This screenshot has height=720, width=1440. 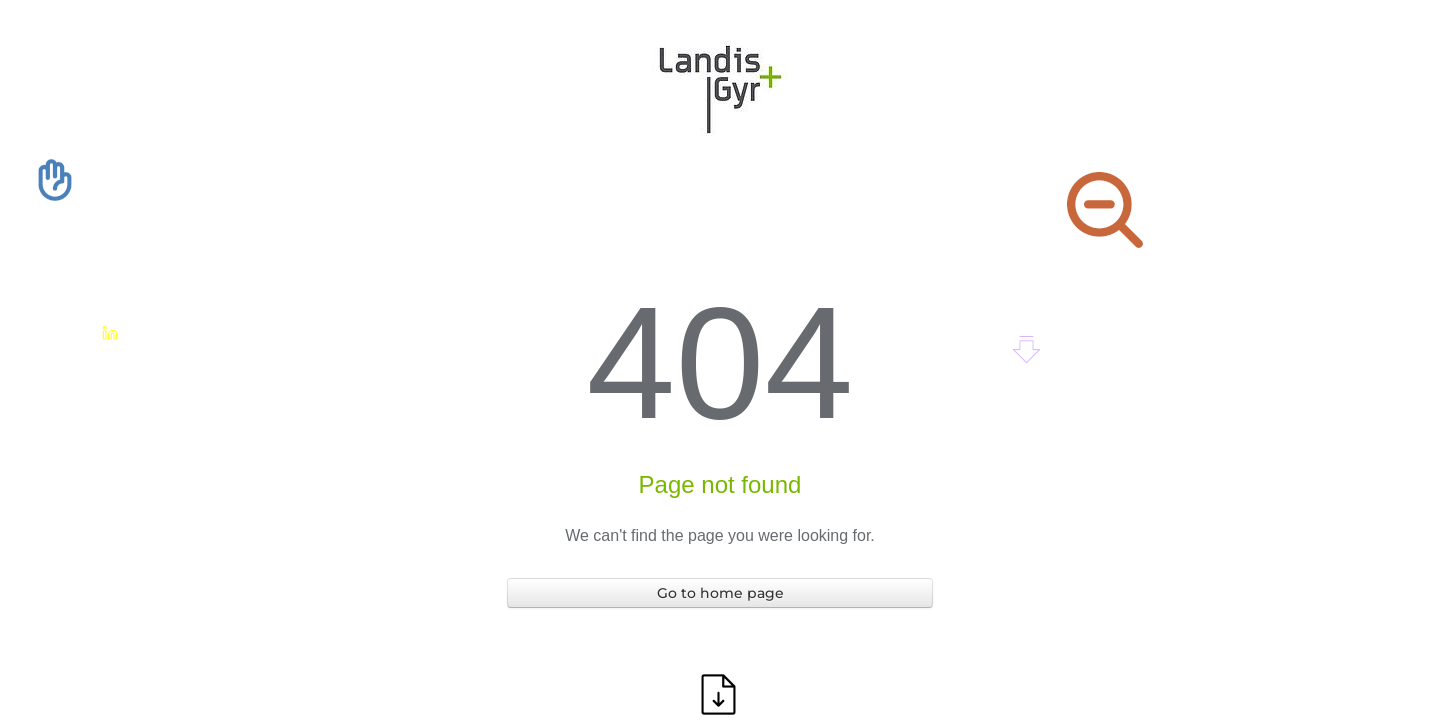 I want to click on stop or pause an action, so click(x=55, y=180).